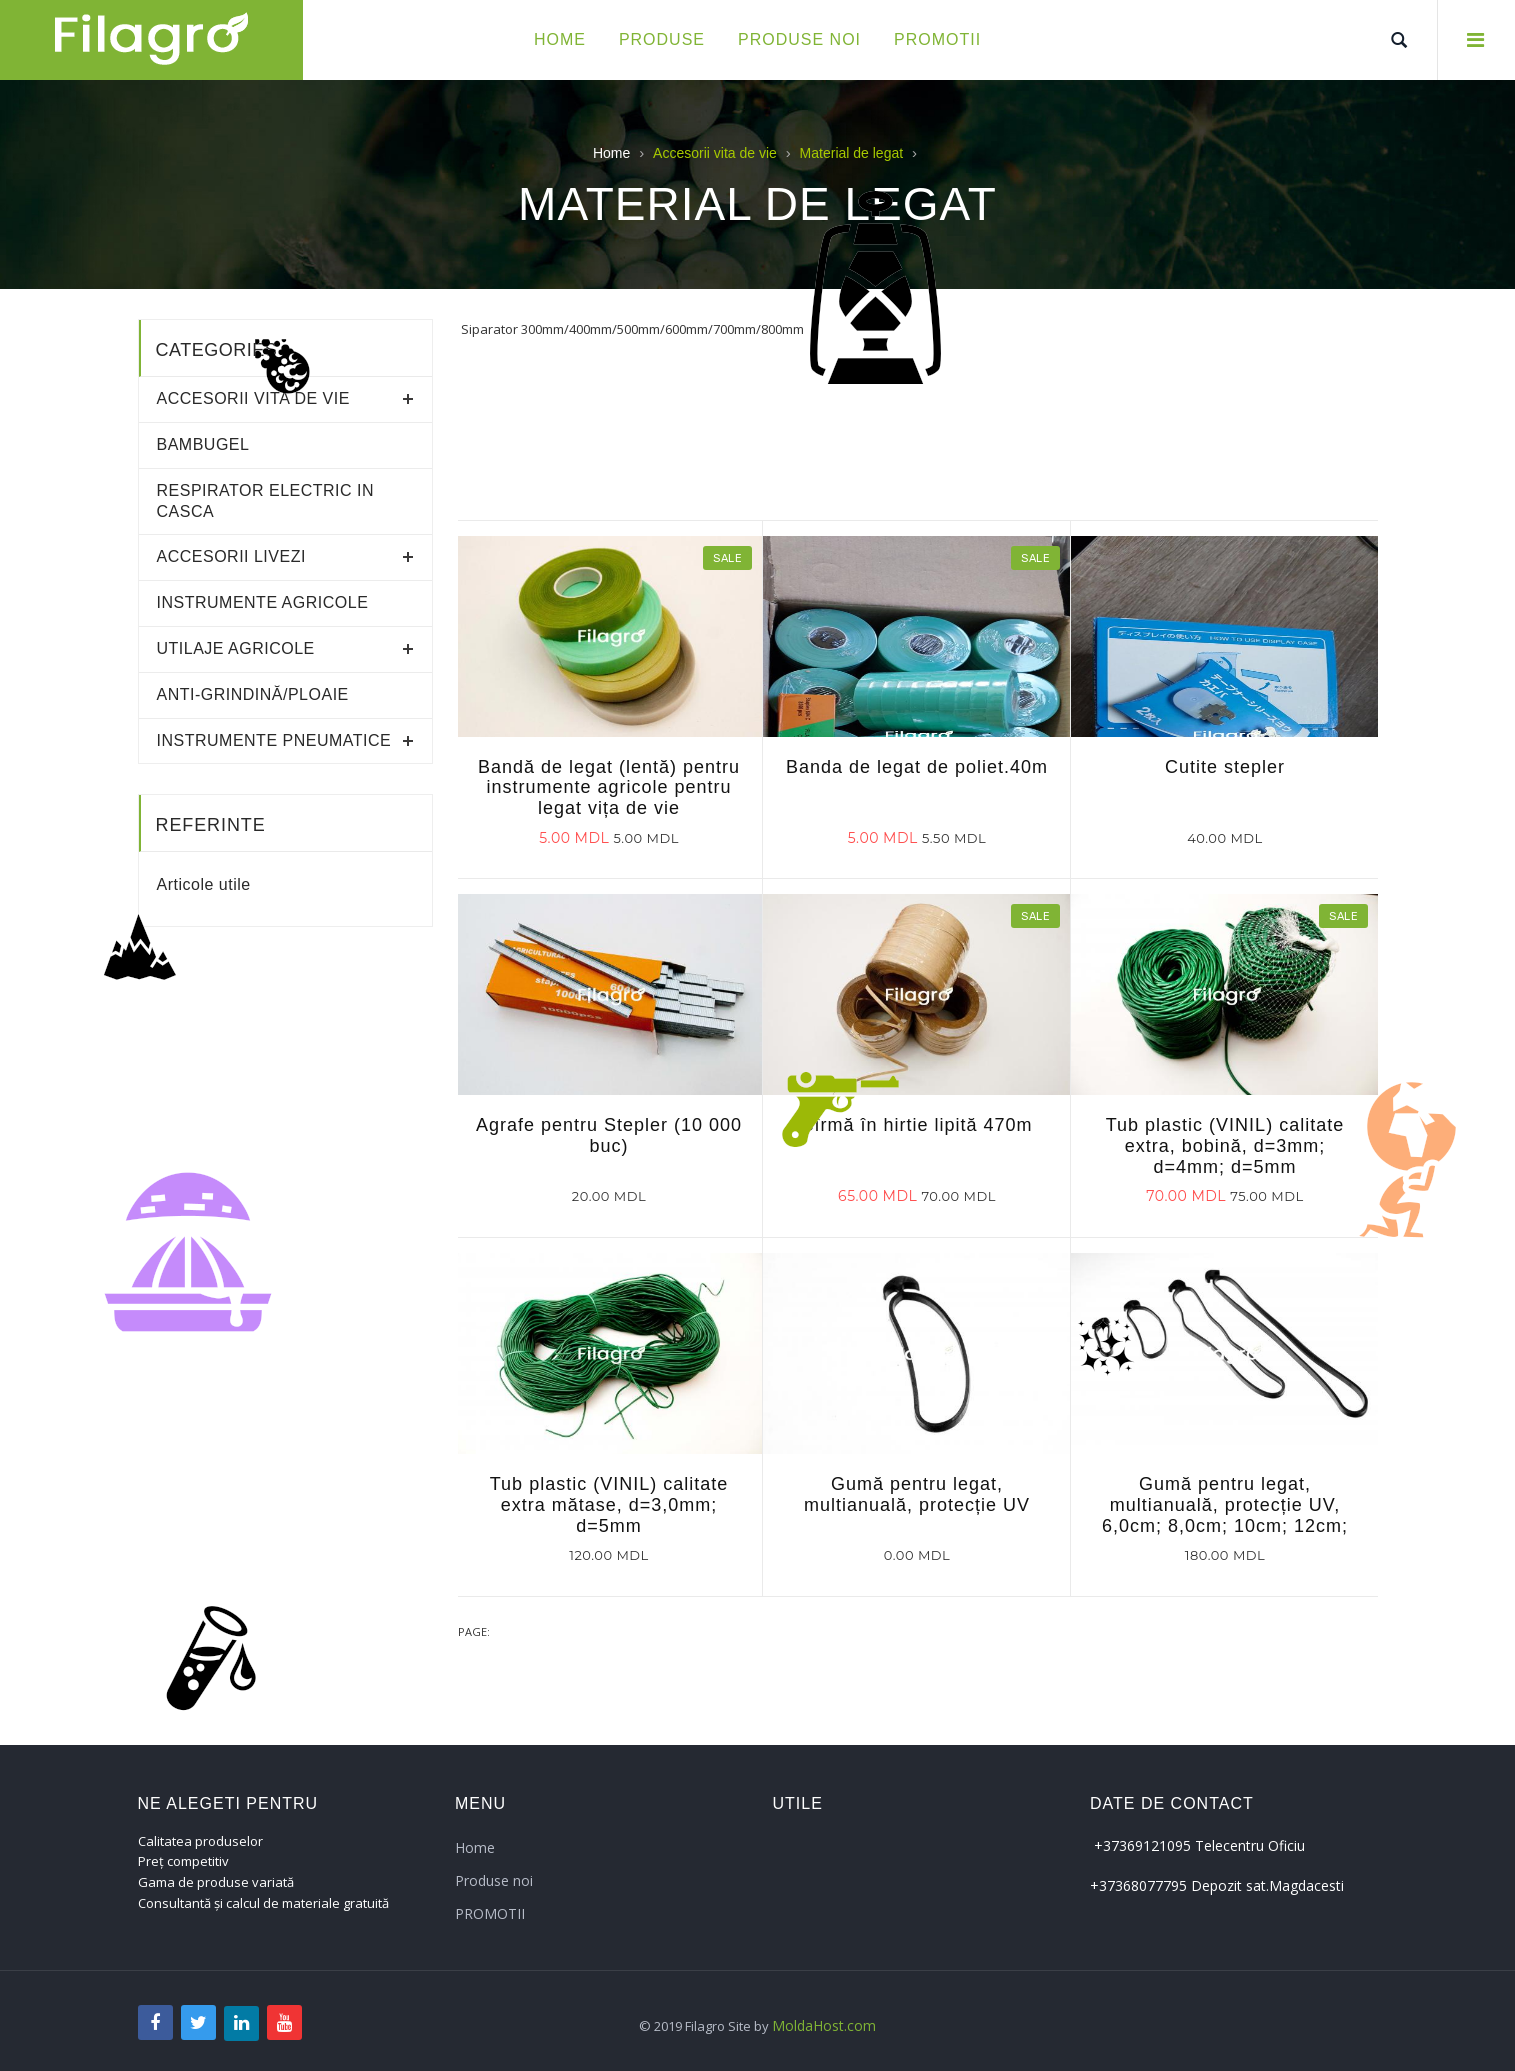  I want to click on indicates a chemistry or alchemy feature, so click(207, 1658).